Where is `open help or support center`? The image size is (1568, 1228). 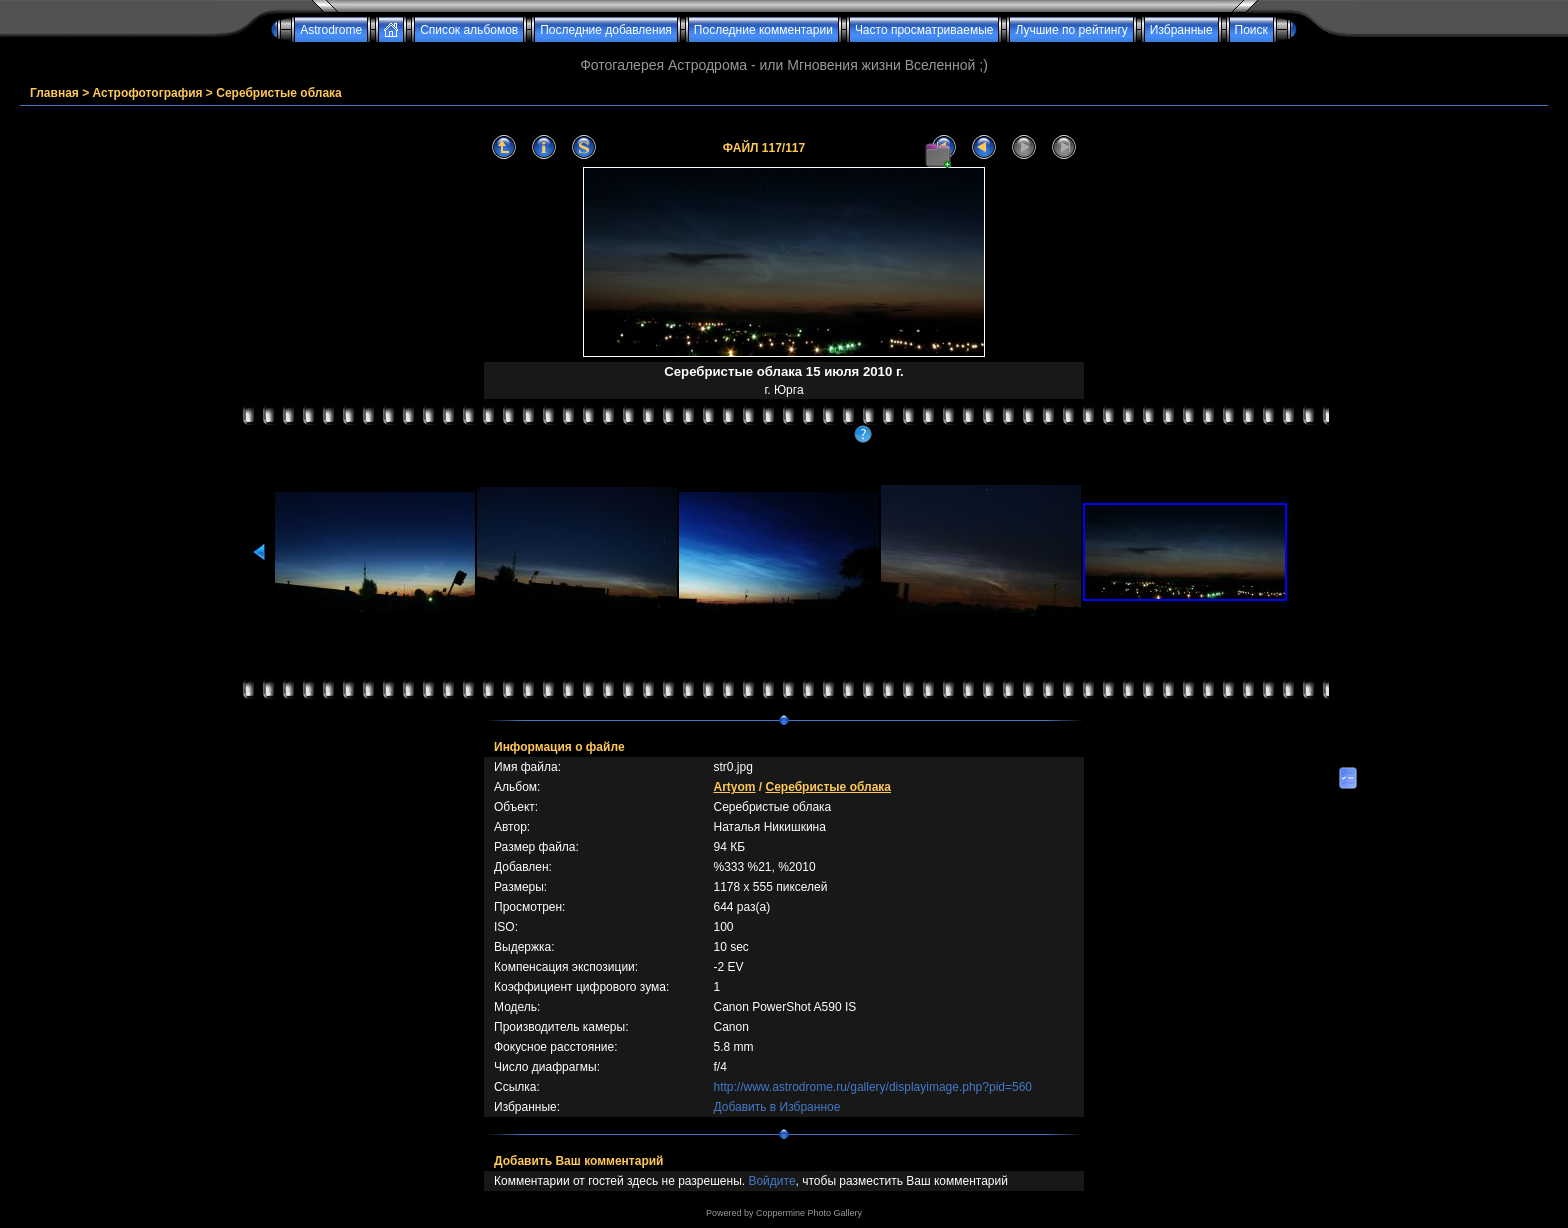 open help or support center is located at coordinates (863, 434).